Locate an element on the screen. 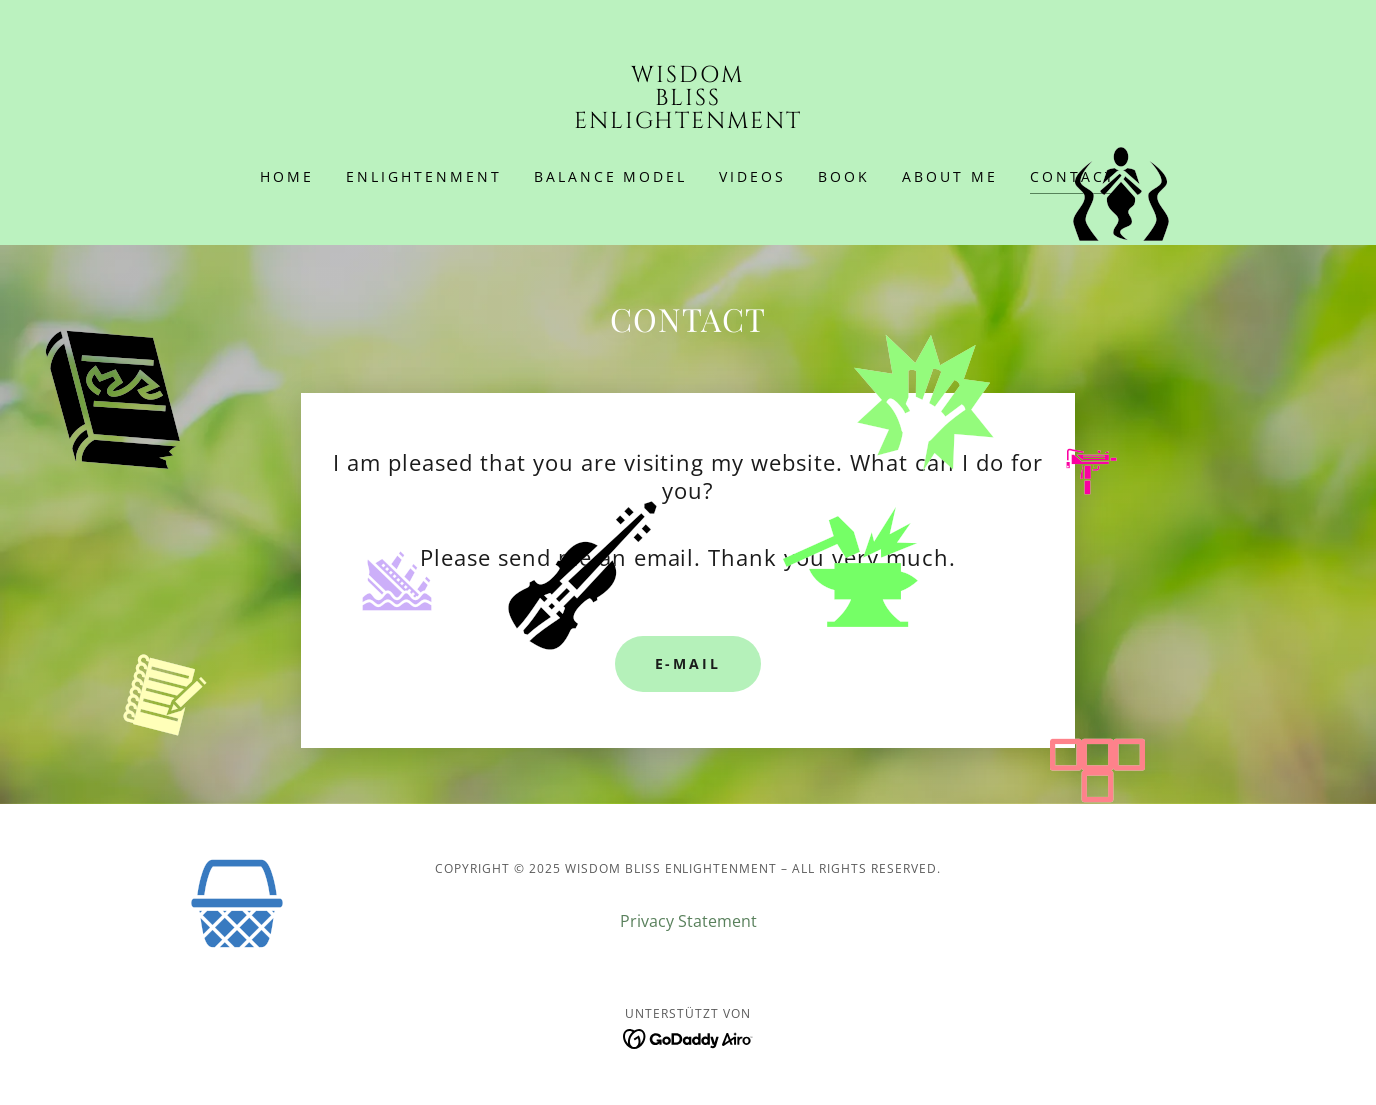  view character soul or spirit stats is located at coordinates (1121, 193).